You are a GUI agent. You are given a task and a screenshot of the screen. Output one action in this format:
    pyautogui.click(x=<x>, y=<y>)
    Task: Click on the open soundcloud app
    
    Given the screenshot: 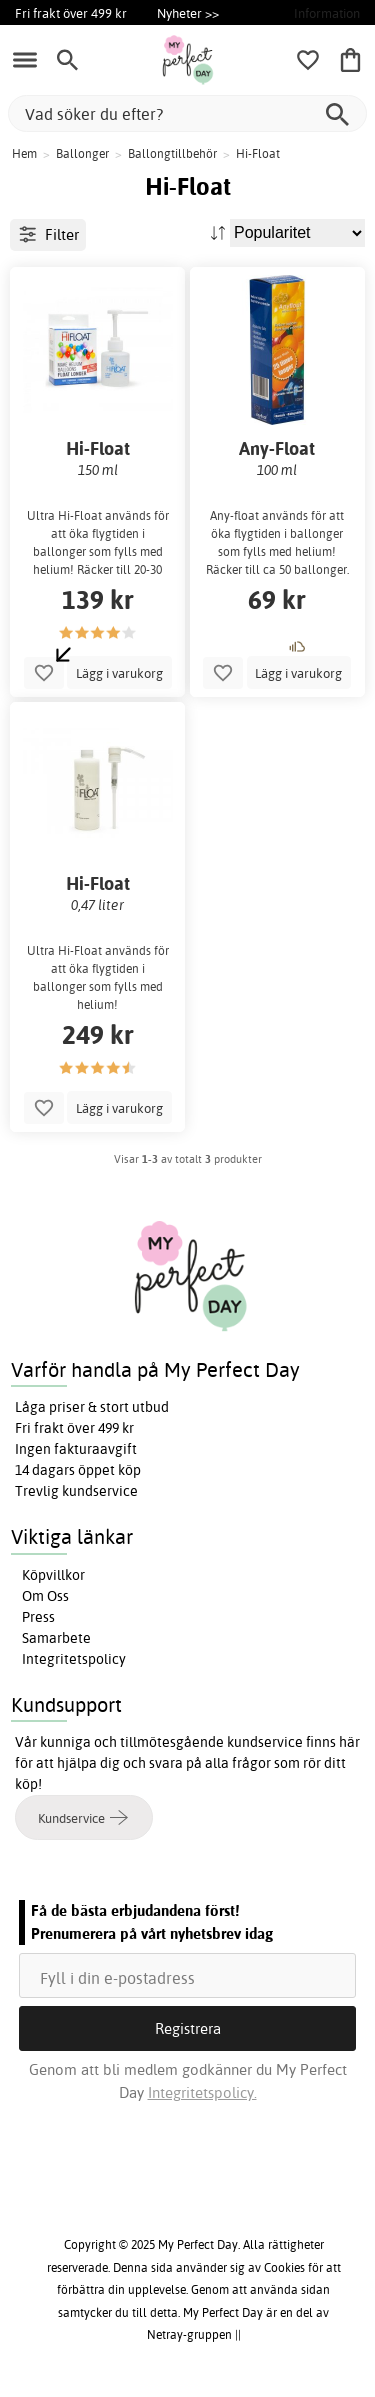 What is the action you would take?
    pyautogui.click(x=297, y=647)
    